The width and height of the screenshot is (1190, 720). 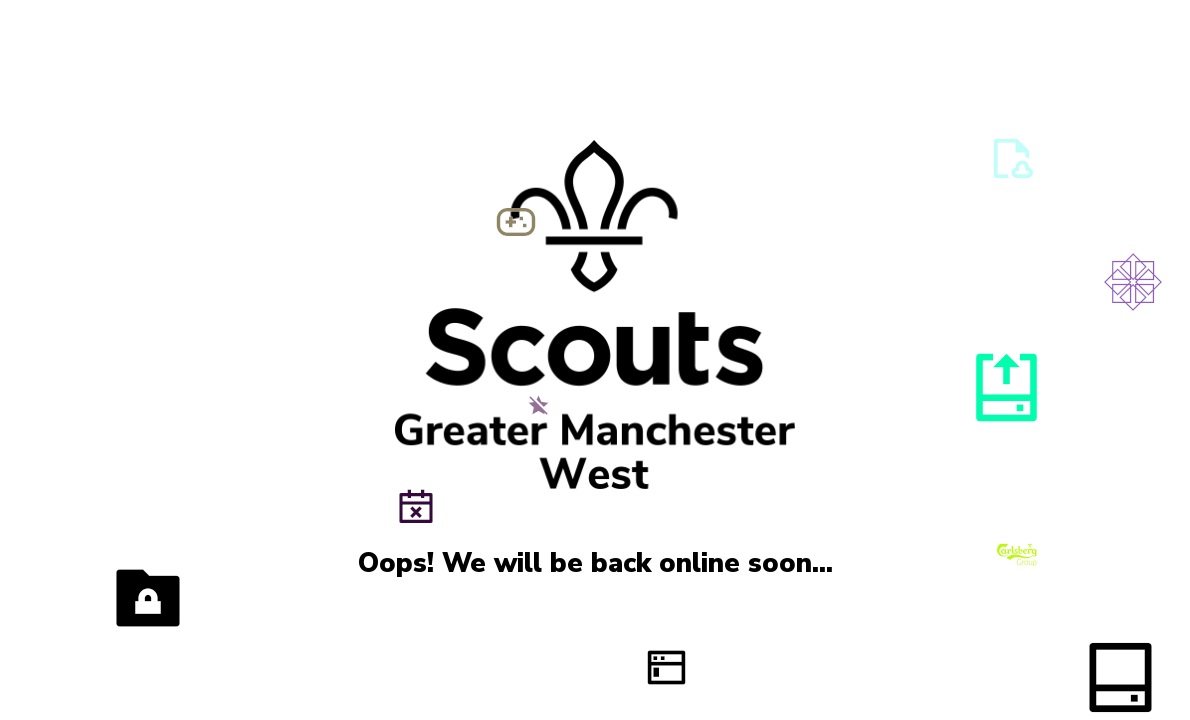 What do you see at coordinates (538, 405) in the screenshot?
I see `disable or turn off favorites` at bounding box center [538, 405].